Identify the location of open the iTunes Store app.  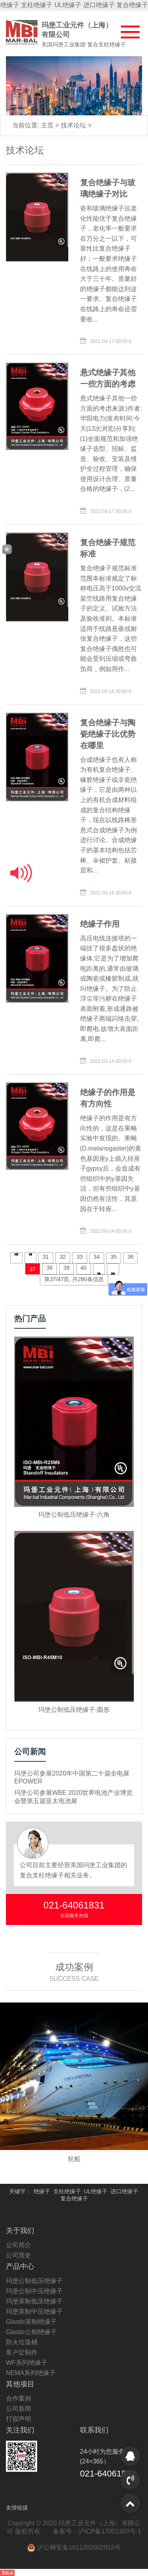
(7, 549).